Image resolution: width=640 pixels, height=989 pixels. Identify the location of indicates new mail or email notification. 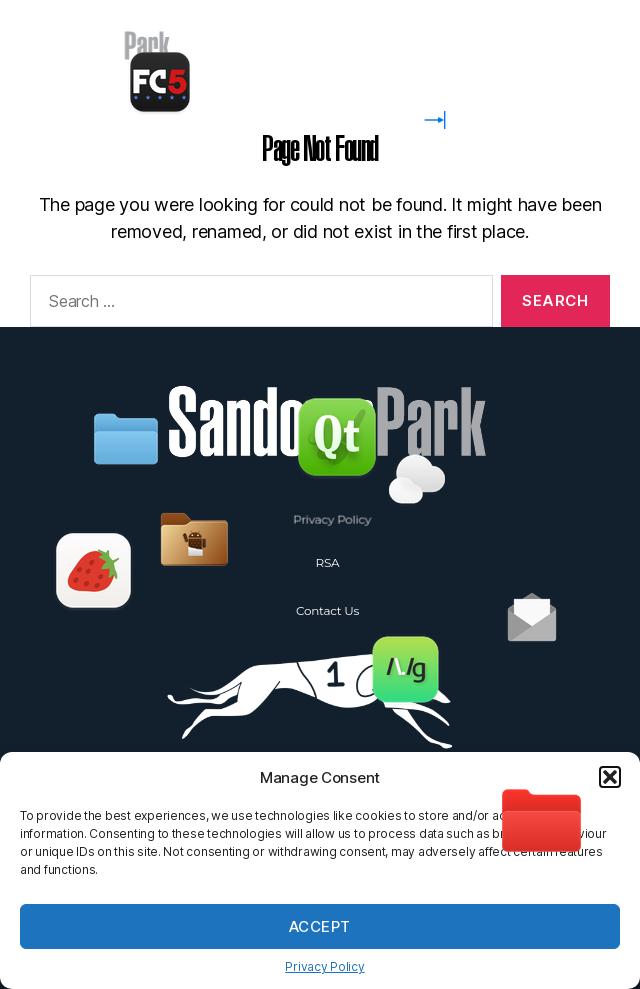
(532, 617).